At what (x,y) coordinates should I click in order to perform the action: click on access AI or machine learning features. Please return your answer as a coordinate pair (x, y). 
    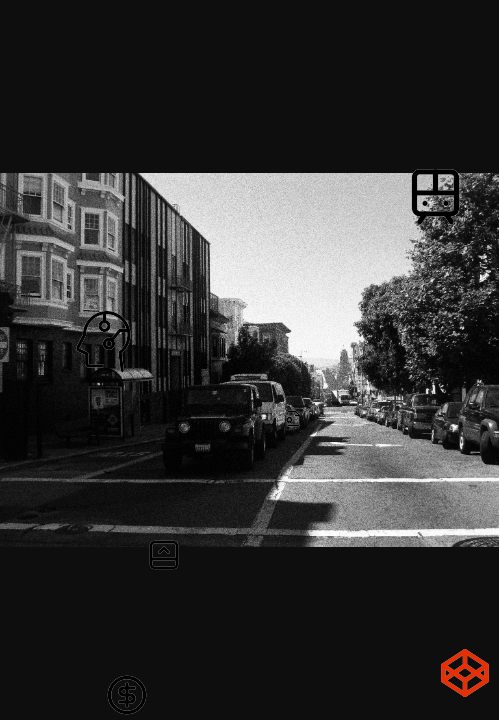
    Looking at the image, I should click on (104, 341).